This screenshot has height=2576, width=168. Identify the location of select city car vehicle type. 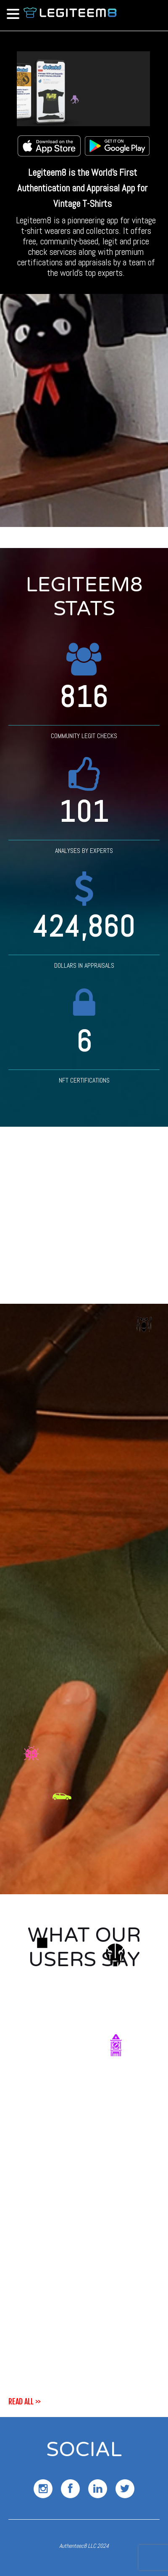
(62, 1796).